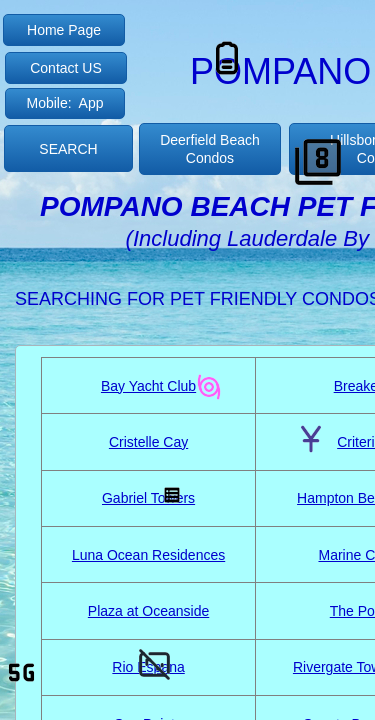 This screenshot has width=375, height=720. Describe the element at coordinates (21, 672) in the screenshot. I see `indicates 5G network connectivity status` at that location.